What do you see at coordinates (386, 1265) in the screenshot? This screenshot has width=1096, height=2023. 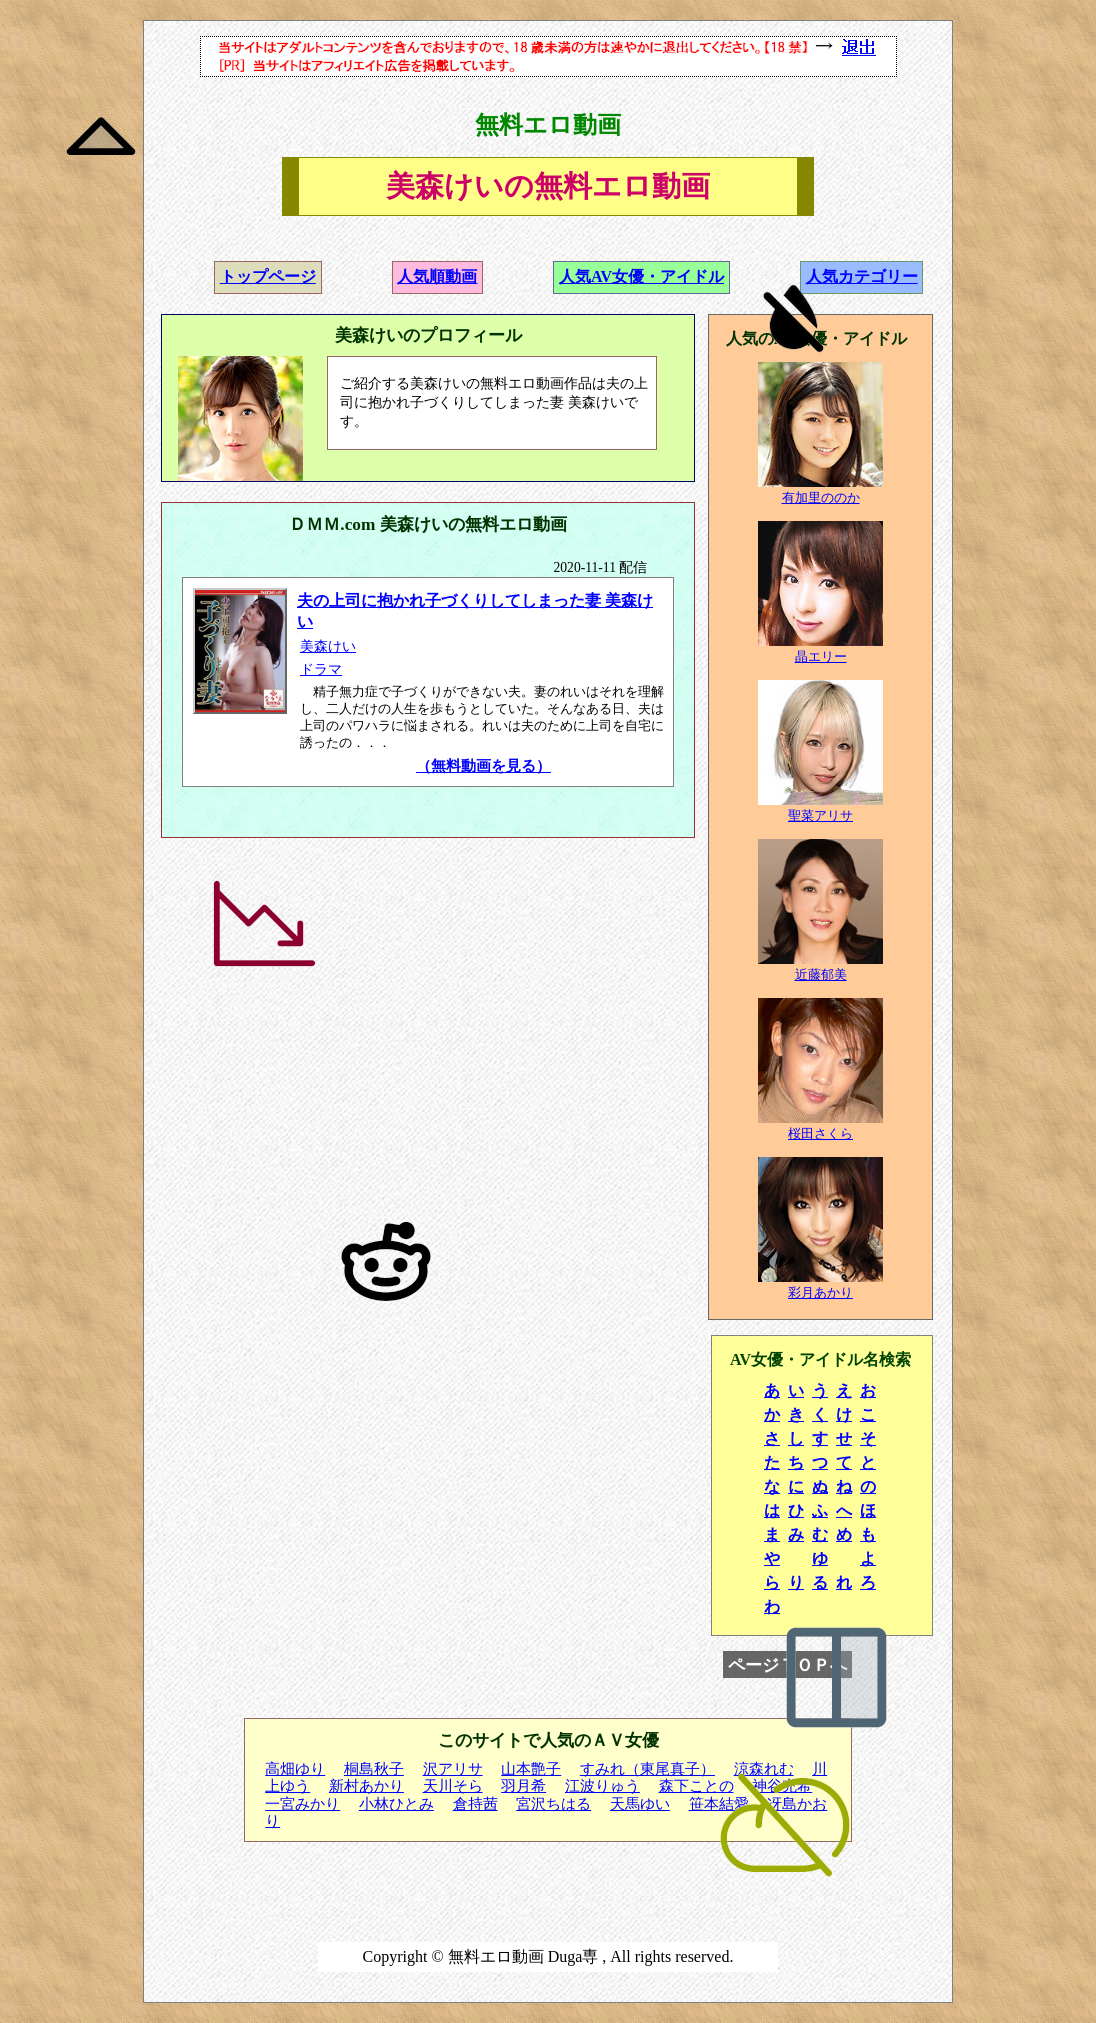 I see `open the Reddit app` at bounding box center [386, 1265].